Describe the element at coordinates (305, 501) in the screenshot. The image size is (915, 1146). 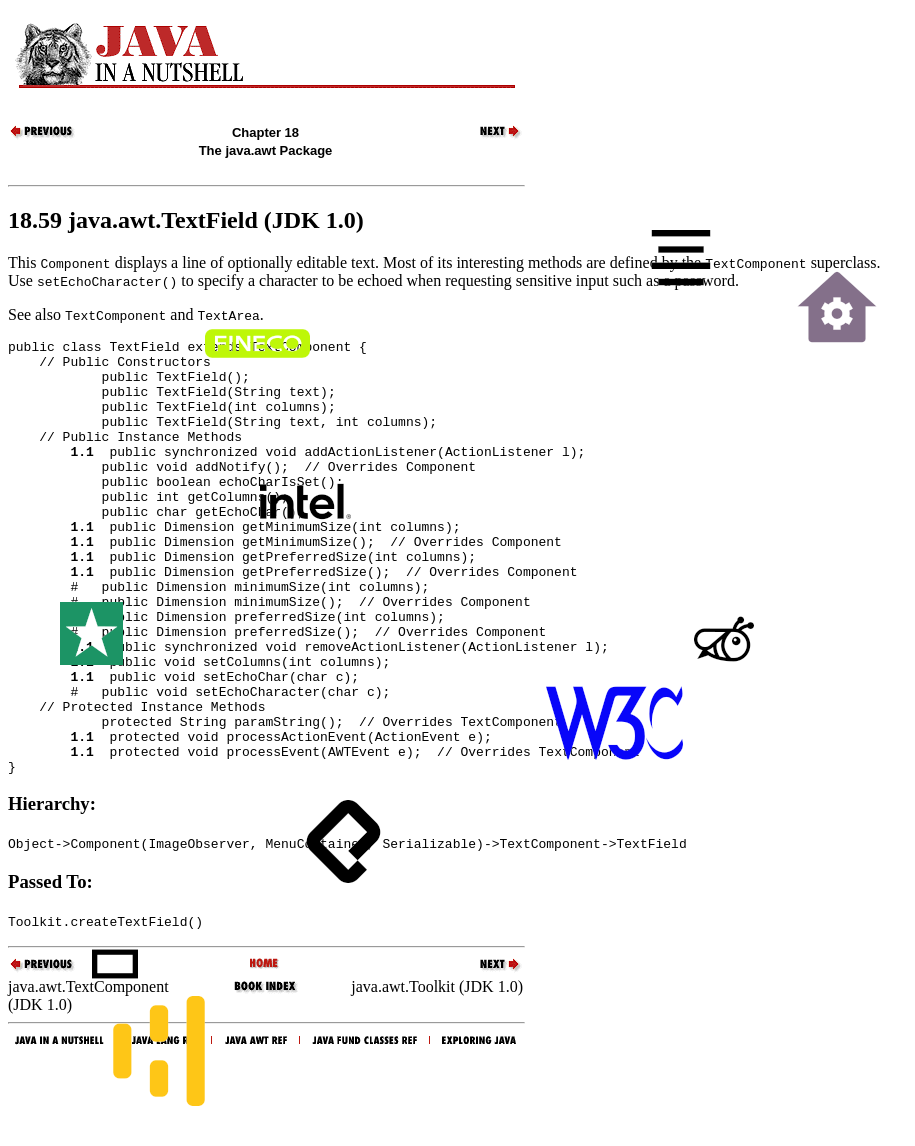
I see `Intel corporation brand logo` at that location.